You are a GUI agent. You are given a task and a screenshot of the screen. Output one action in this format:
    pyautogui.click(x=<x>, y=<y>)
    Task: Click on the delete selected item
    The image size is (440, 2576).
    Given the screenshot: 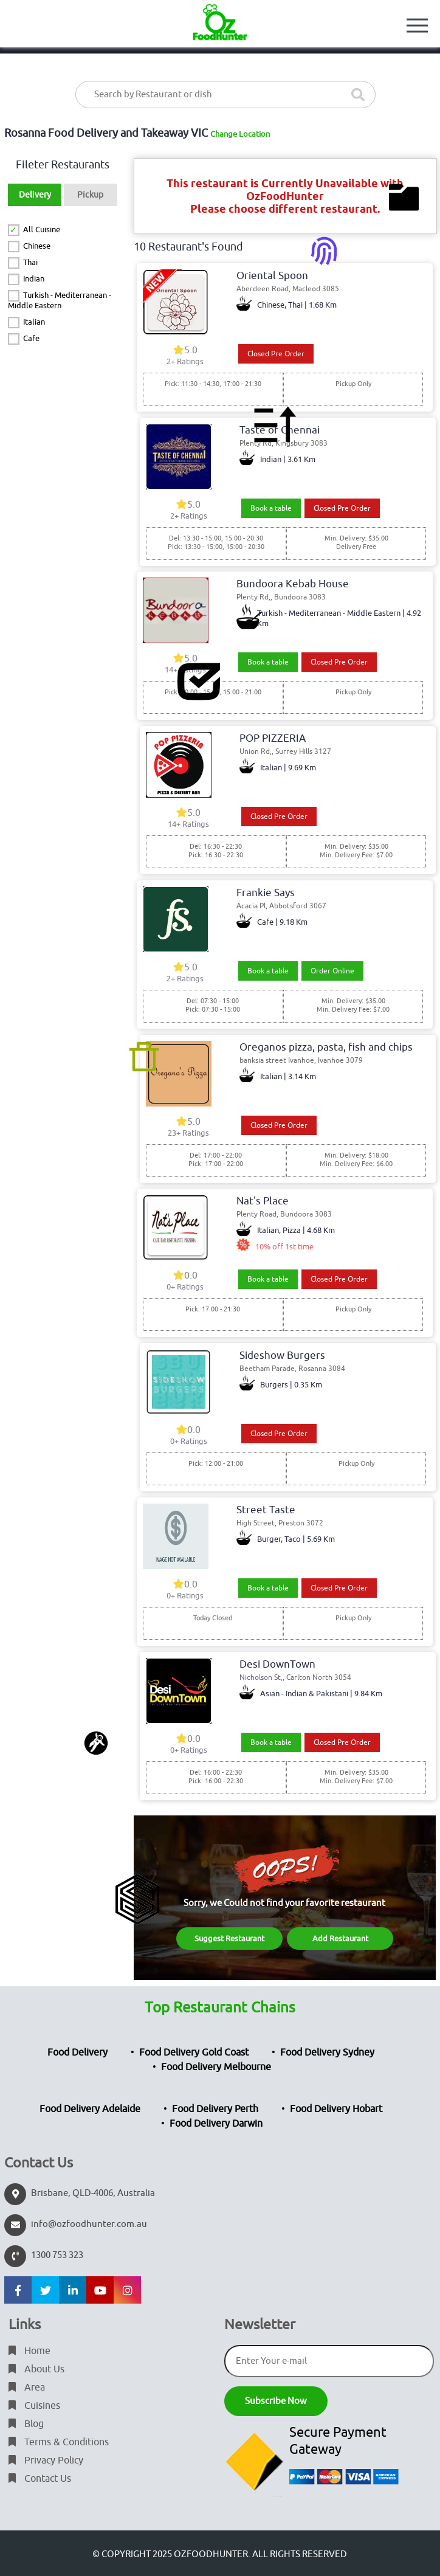 What is the action you would take?
    pyautogui.click(x=144, y=1057)
    